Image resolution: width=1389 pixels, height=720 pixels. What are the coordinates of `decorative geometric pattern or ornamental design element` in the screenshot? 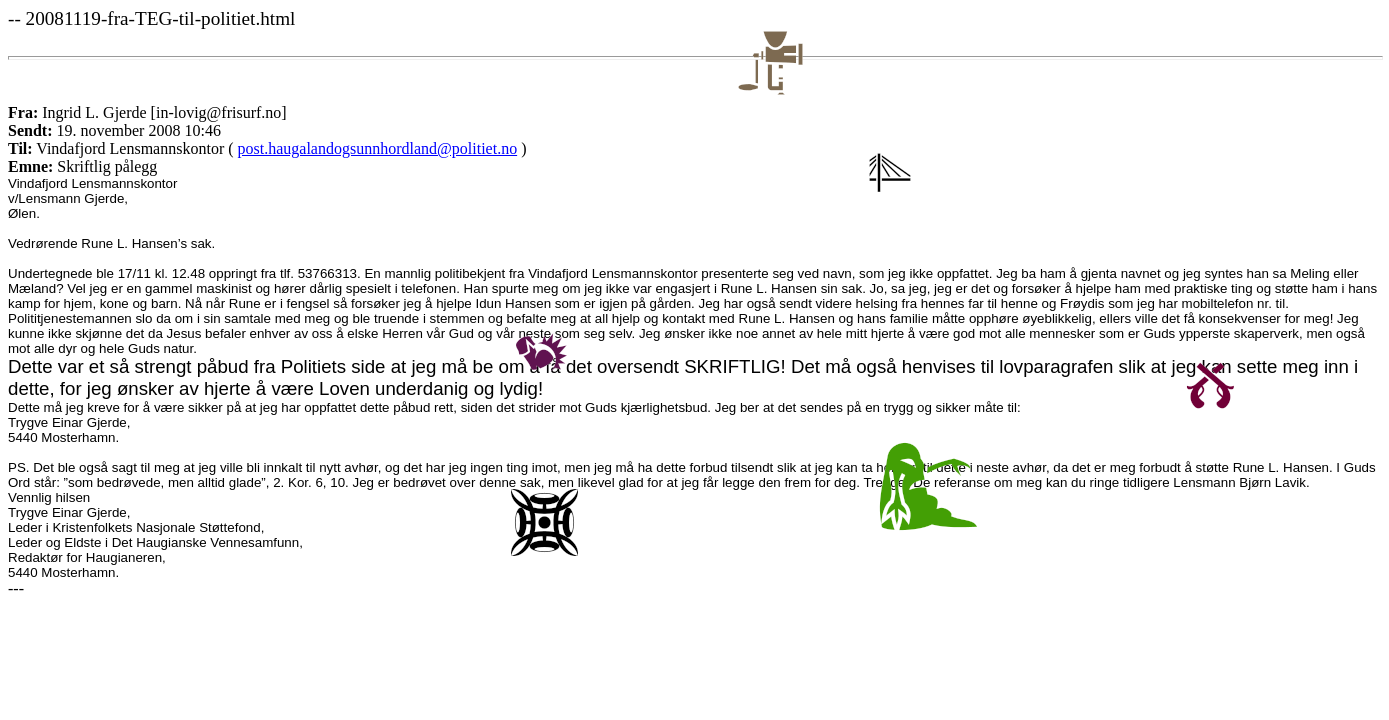 It's located at (544, 522).